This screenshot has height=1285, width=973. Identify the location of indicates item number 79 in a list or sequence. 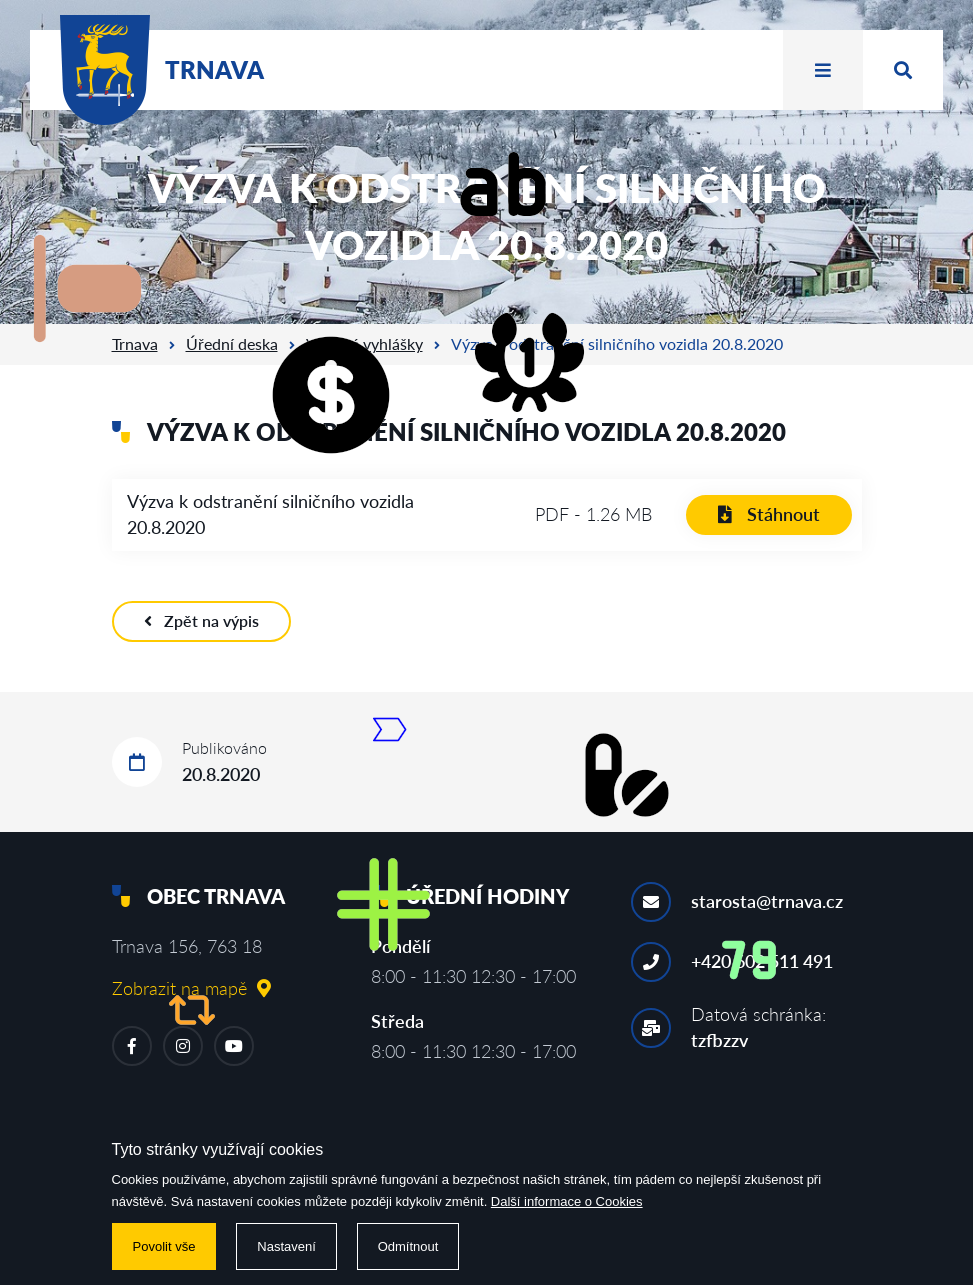
(749, 960).